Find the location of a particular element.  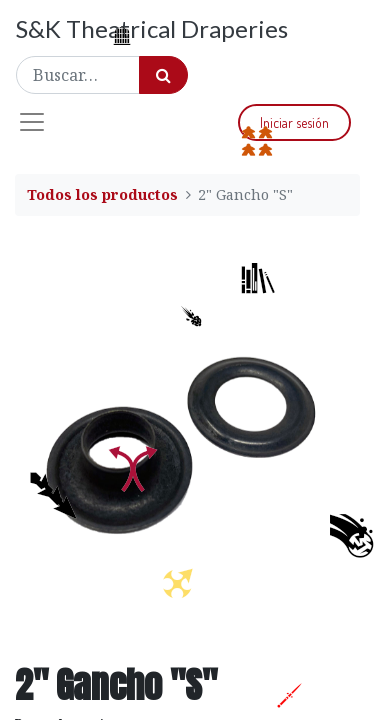

select shuriken weapon in game inventory is located at coordinates (178, 583).